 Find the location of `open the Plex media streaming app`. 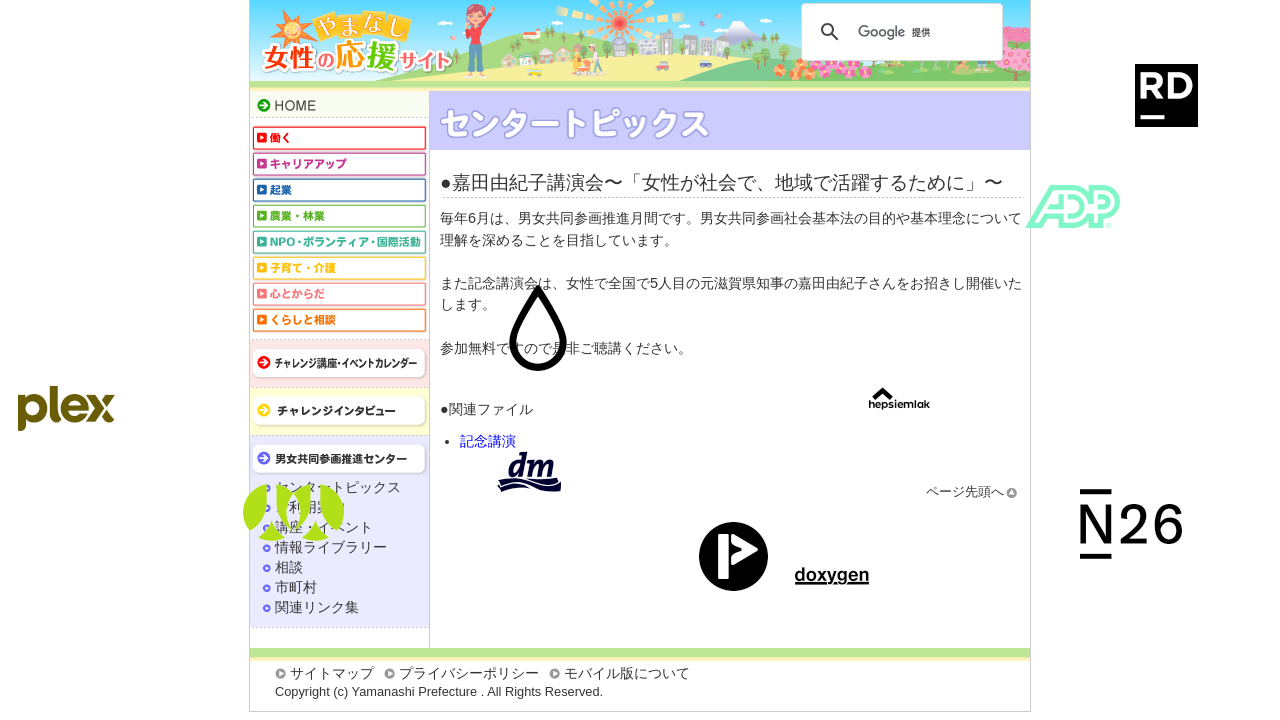

open the Plex media streaming app is located at coordinates (66, 408).